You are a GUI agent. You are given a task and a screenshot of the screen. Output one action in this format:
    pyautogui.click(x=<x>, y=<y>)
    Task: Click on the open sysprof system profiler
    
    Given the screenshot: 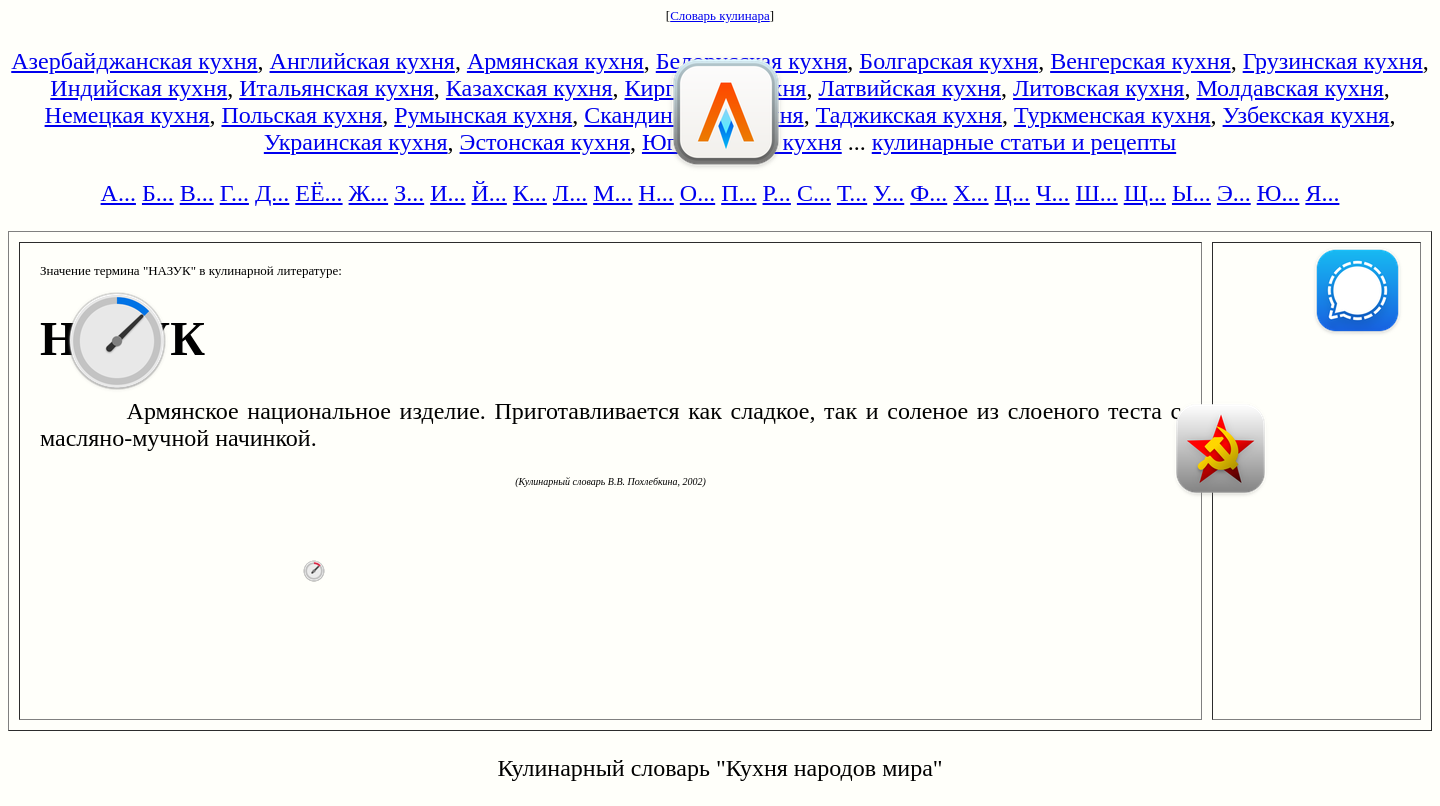 What is the action you would take?
    pyautogui.click(x=314, y=571)
    